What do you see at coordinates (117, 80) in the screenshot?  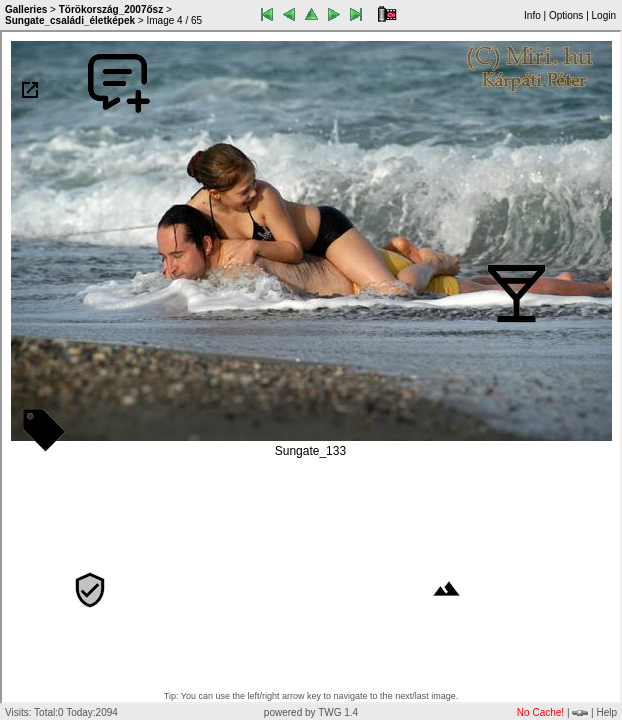 I see `compose a new message` at bounding box center [117, 80].